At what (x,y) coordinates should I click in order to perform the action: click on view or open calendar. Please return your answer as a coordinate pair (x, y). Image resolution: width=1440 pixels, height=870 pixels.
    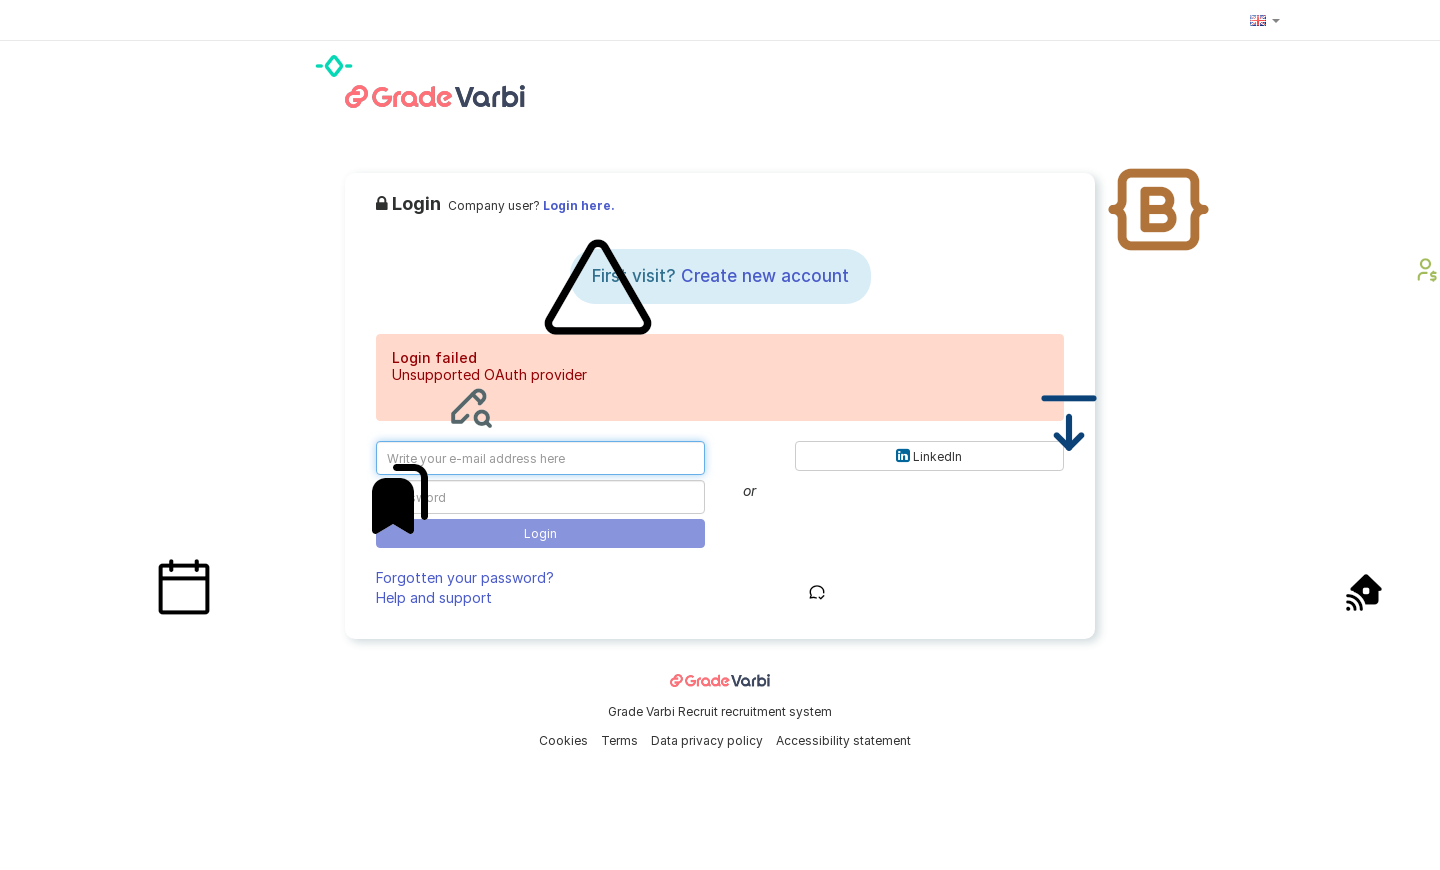
    Looking at the image, I should click on (184, 589).